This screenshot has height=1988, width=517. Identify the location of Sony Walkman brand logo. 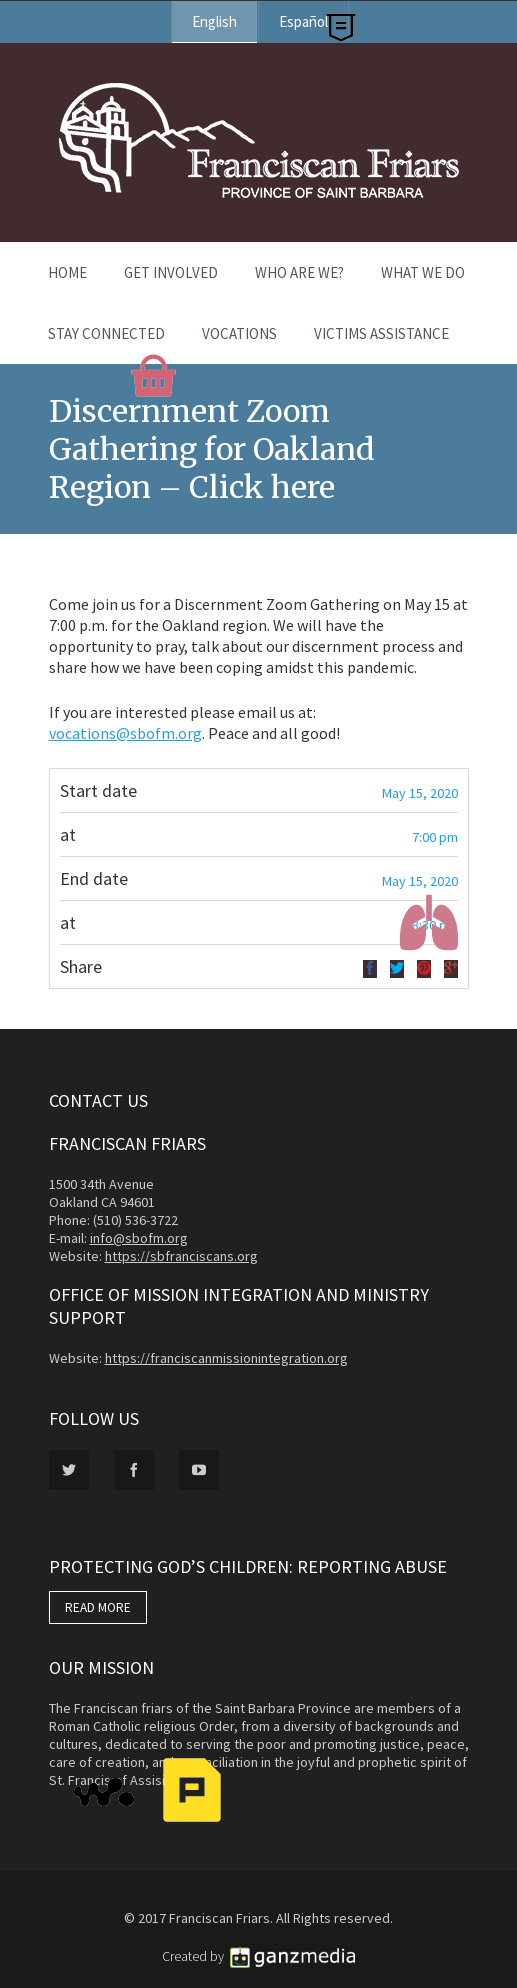
(104, 1792).